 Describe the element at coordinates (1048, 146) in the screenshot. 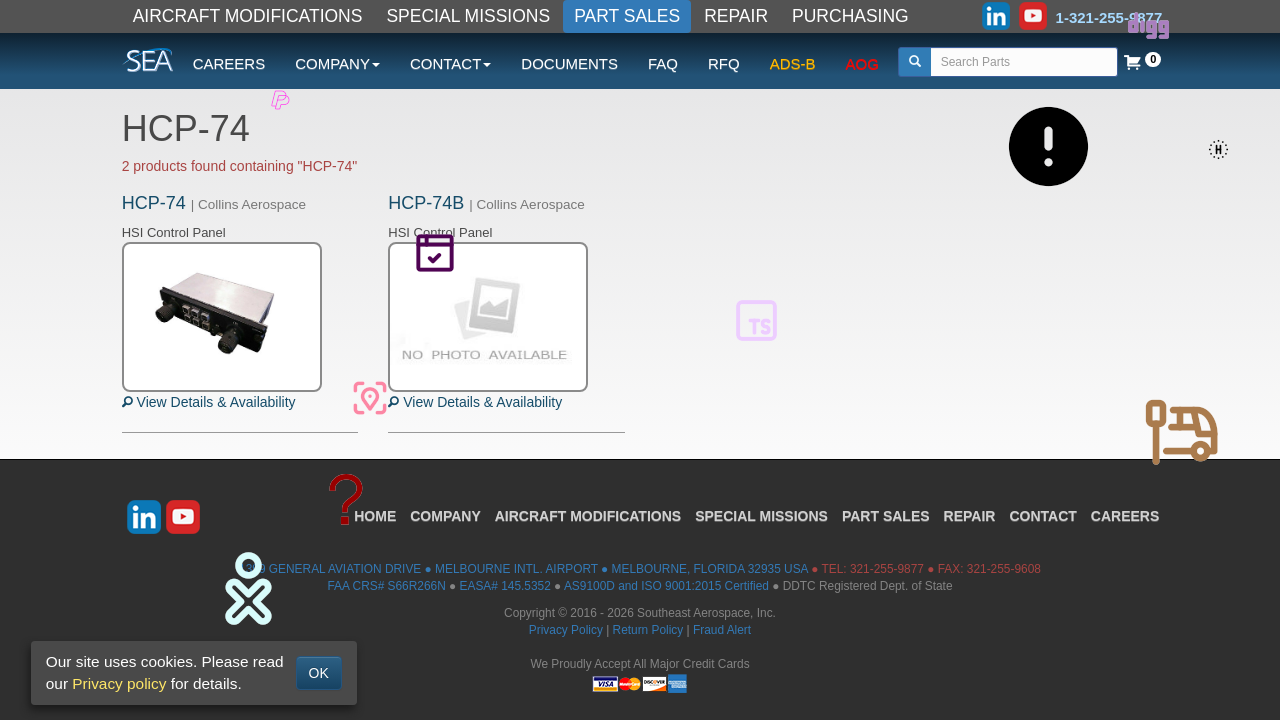

I see `indicates an error or warning state` at that location.